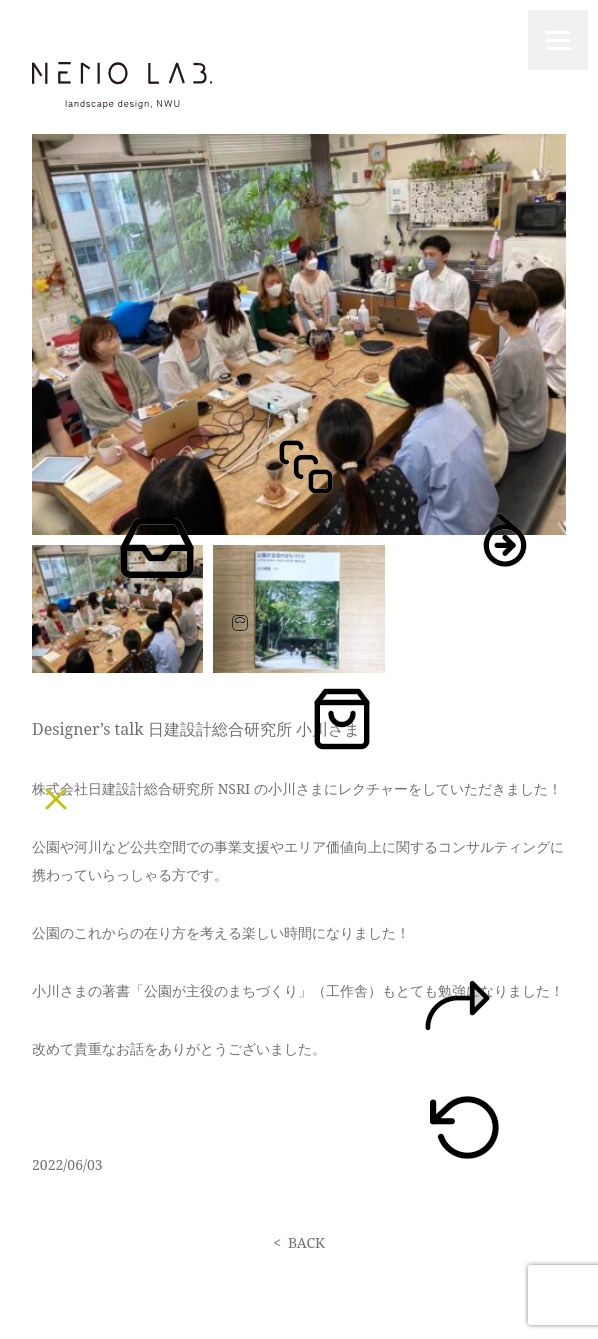  Describe the element at coordinates (157, 548) in the screenshot. I see `view your inbox messages` at that location.